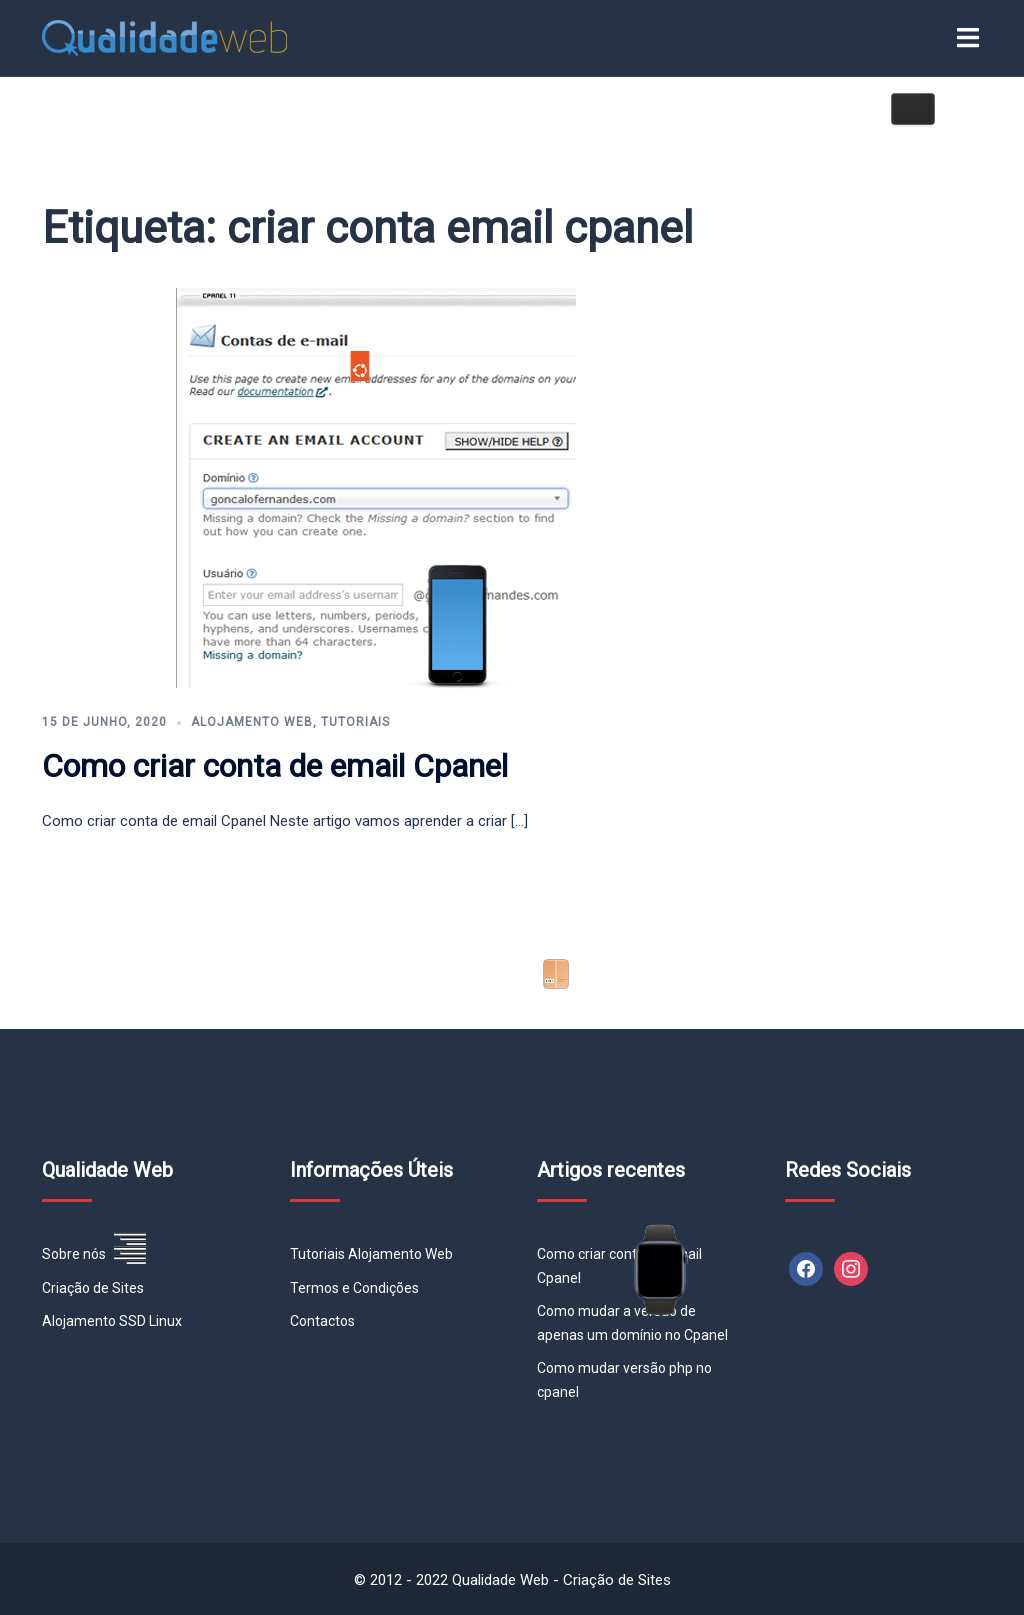  I want to click on magic trackpad connected via bluetooth, so click(913, 109).